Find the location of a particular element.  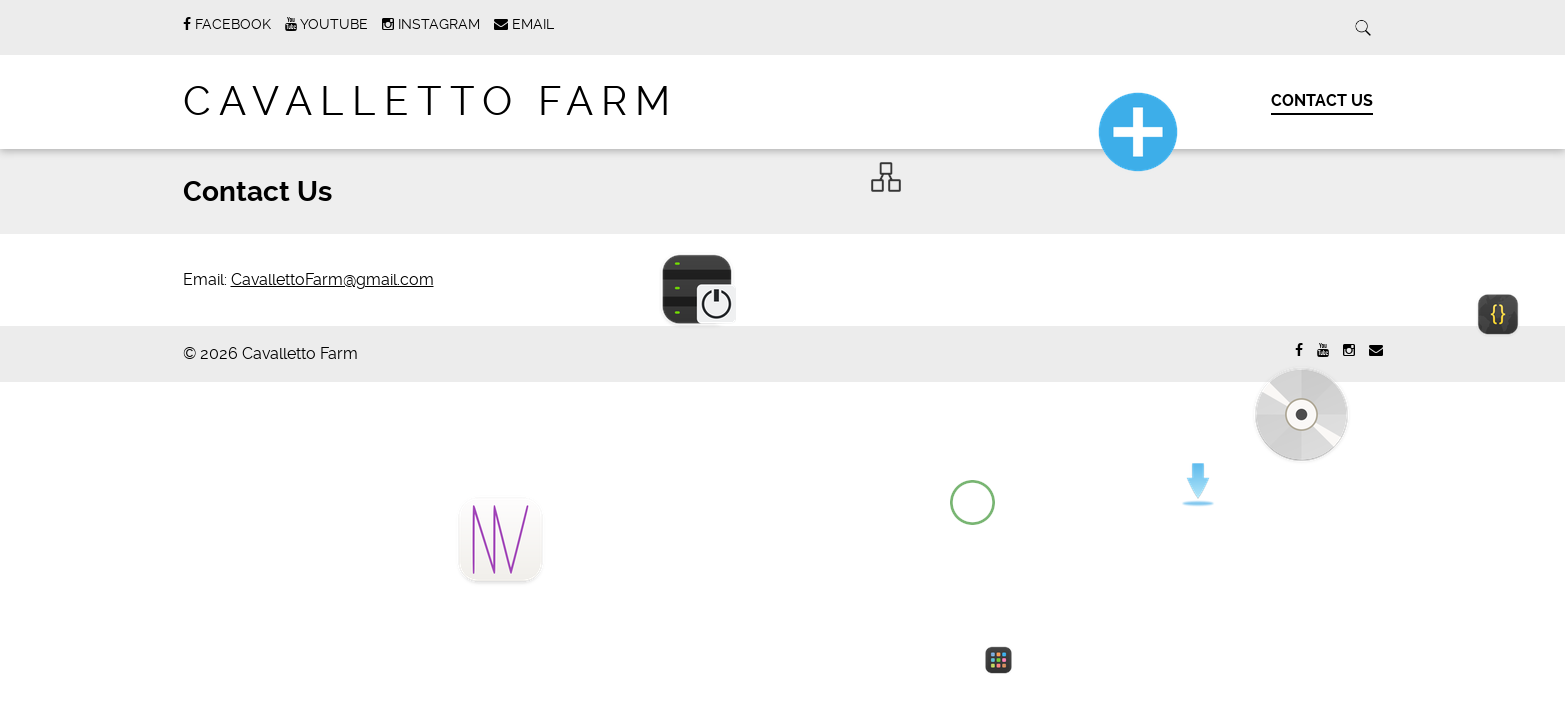

customize desktop icon appearance and arrangement is located at coordinates (998, 660).